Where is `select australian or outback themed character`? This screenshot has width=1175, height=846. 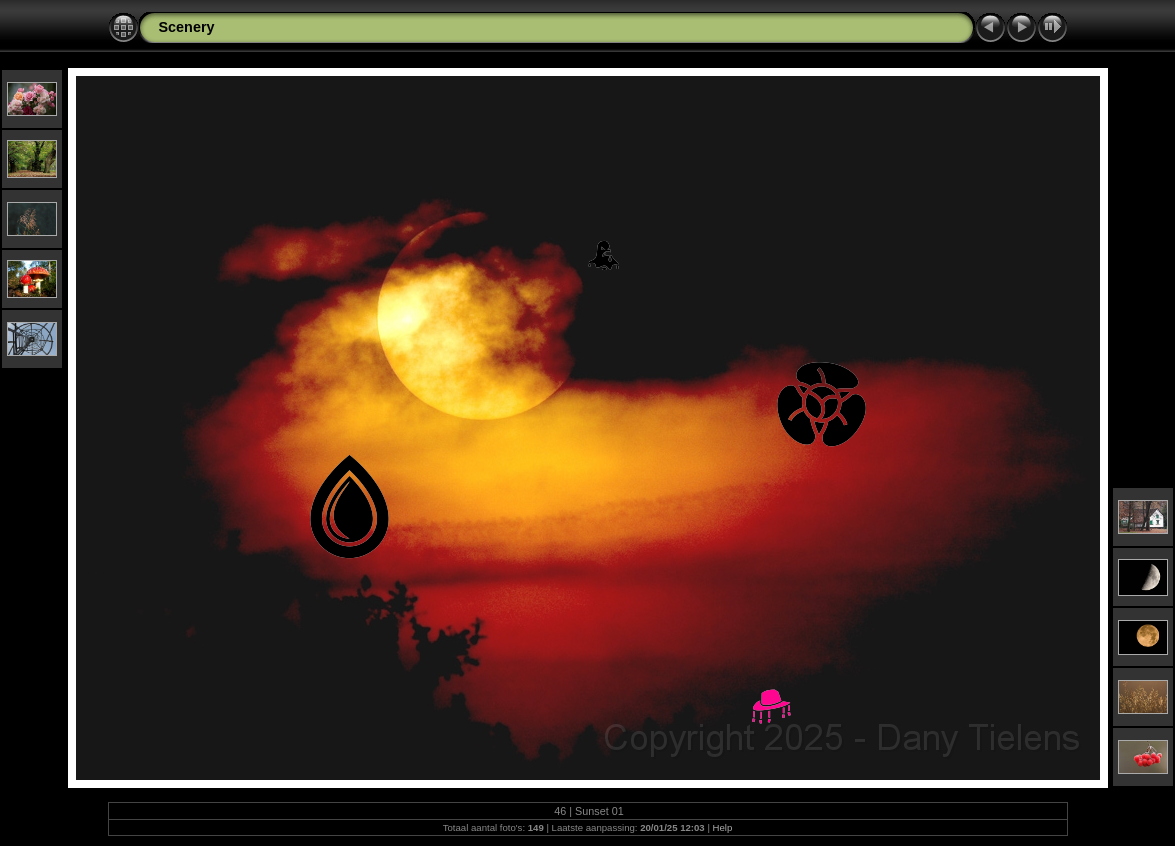
select australian or outback themed character is located at coordinates (771, 706).